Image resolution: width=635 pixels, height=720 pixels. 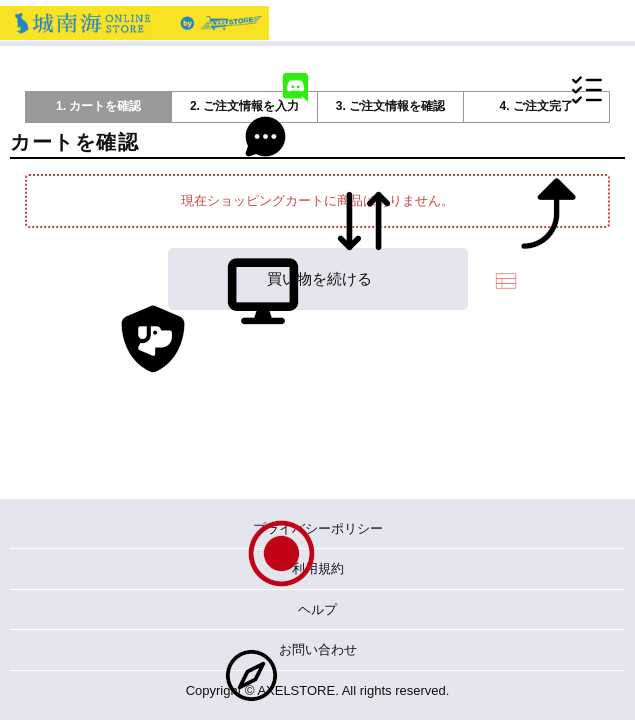 What do you see at coordinates (251, 675) in the screenshot?
I see `access navigation or directions` at bounding box center [251, 675].